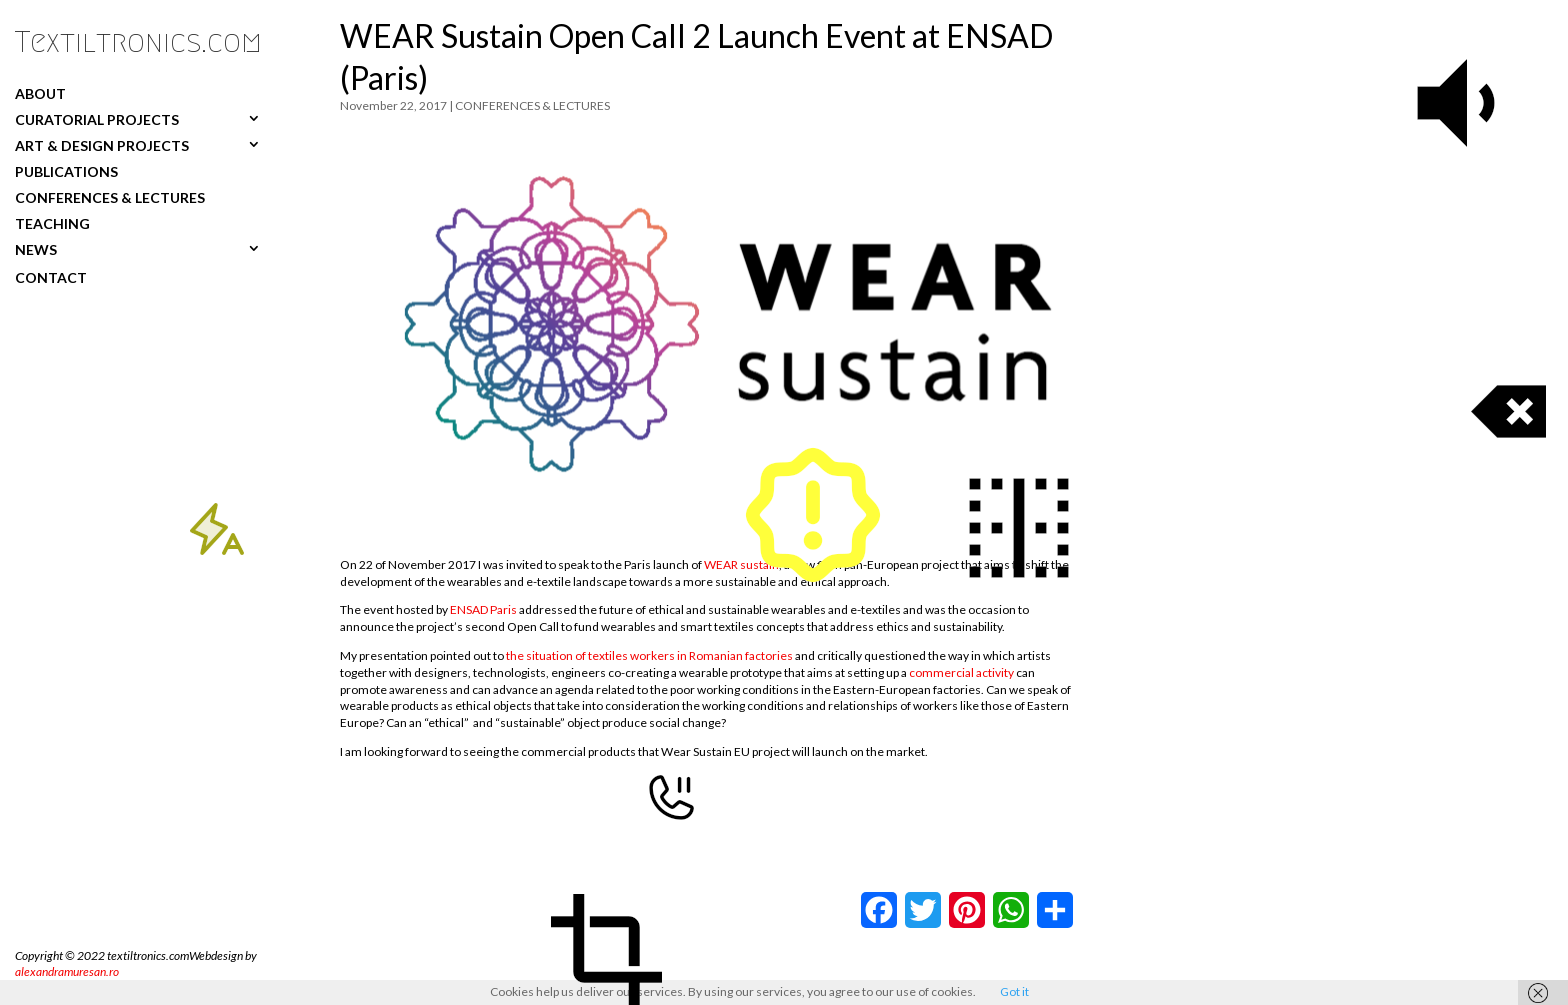 The height and width of the screenshot is (1005, 1568). I want to click on toggle auto-flash mode in camera settings, so click(216, 531).